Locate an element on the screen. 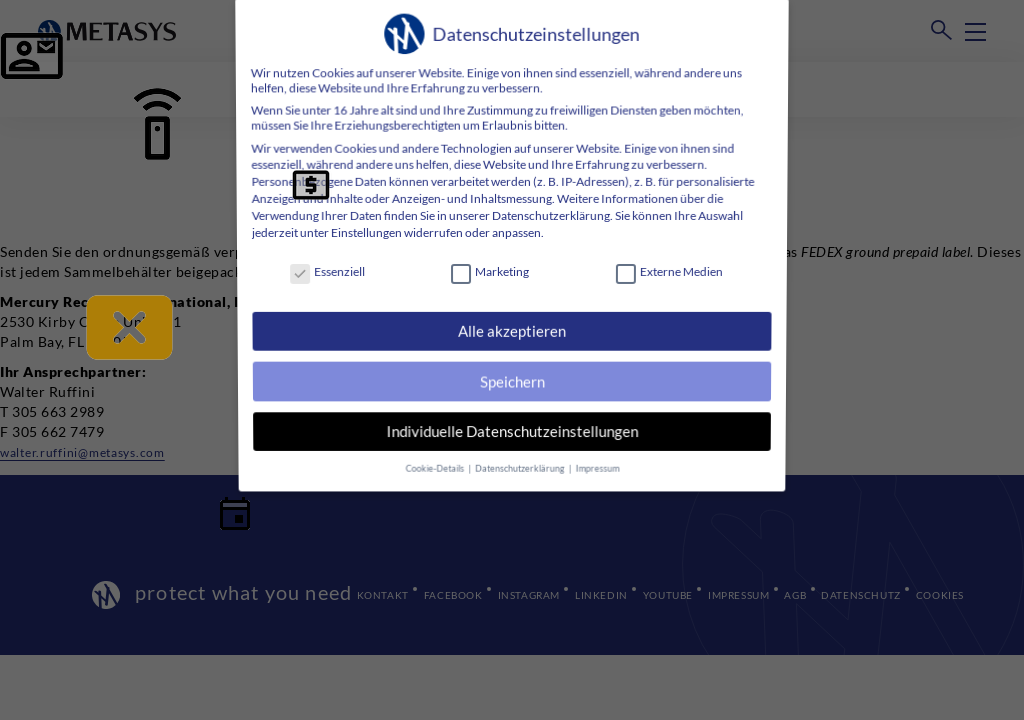  access remote control settings is located at coordinates (157, 125).